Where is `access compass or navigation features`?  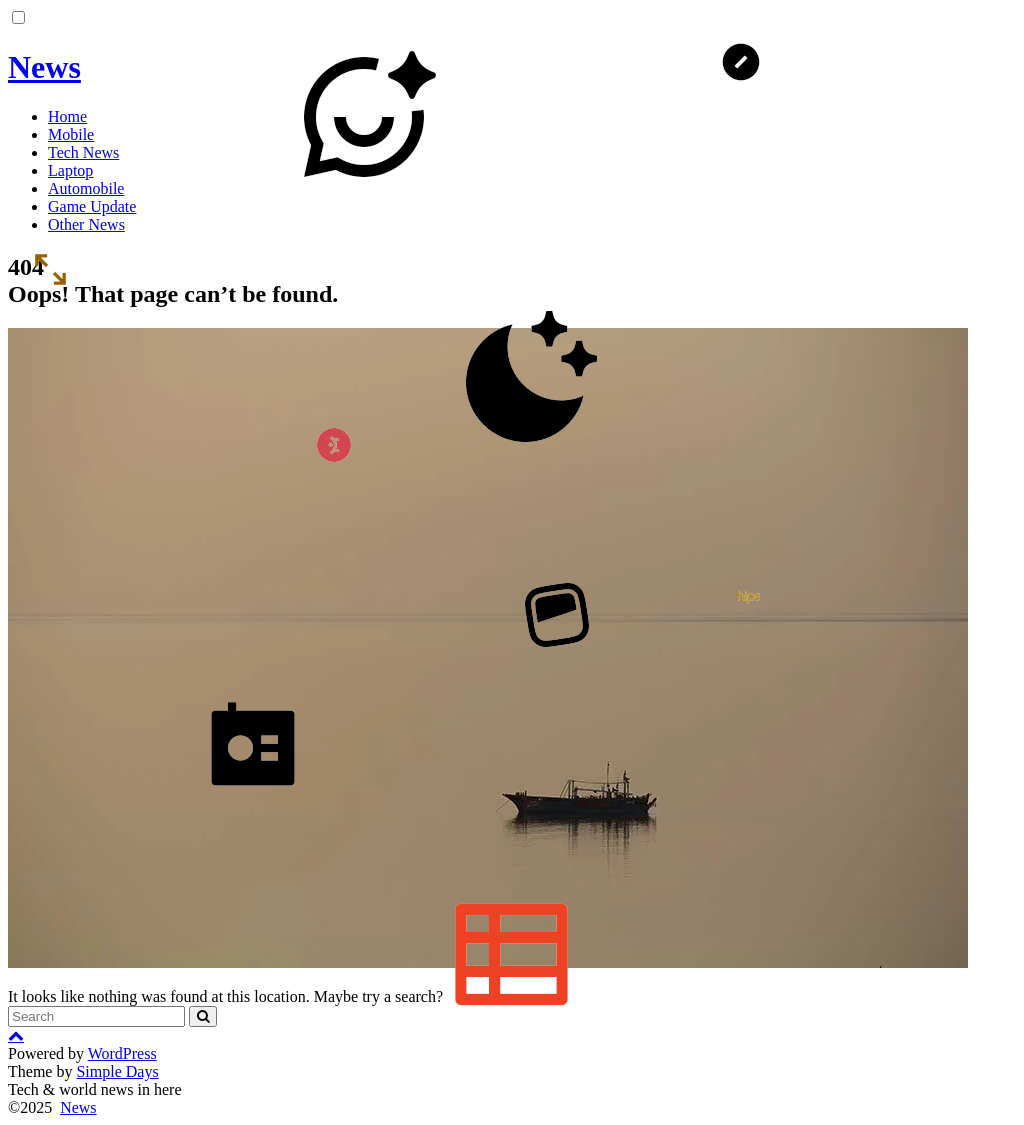 access compass or navigation features is located at coordinates (741, 62).